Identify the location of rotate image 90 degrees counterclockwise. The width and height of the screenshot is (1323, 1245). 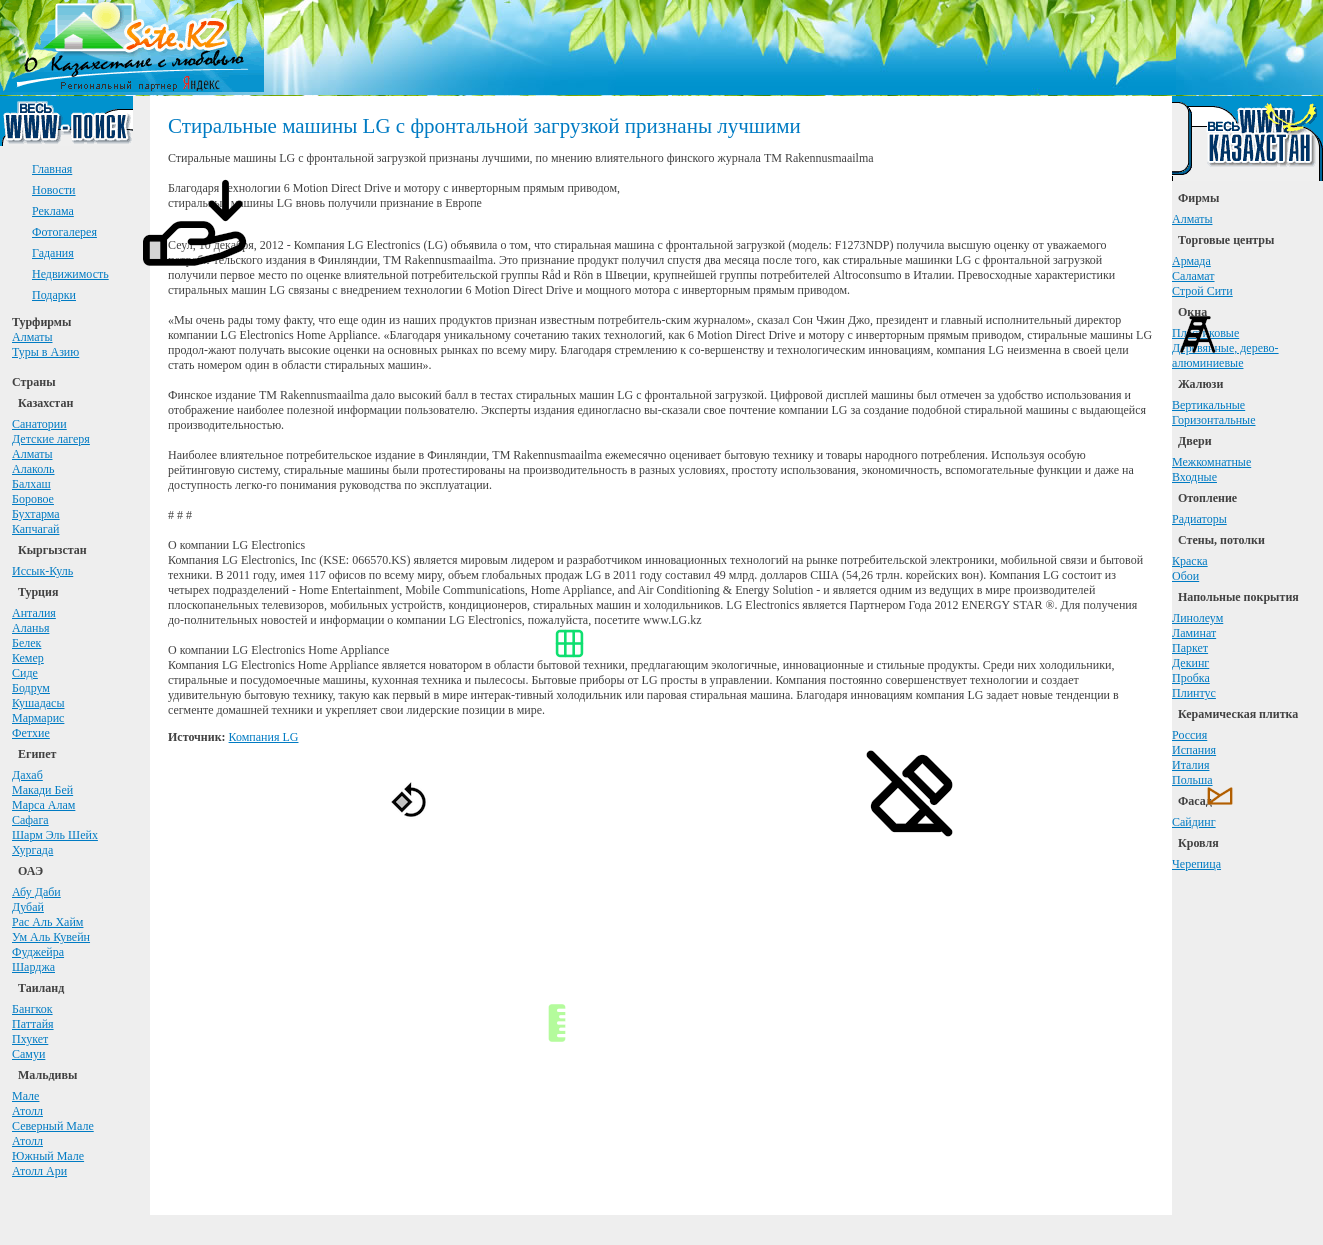
(409, 800).